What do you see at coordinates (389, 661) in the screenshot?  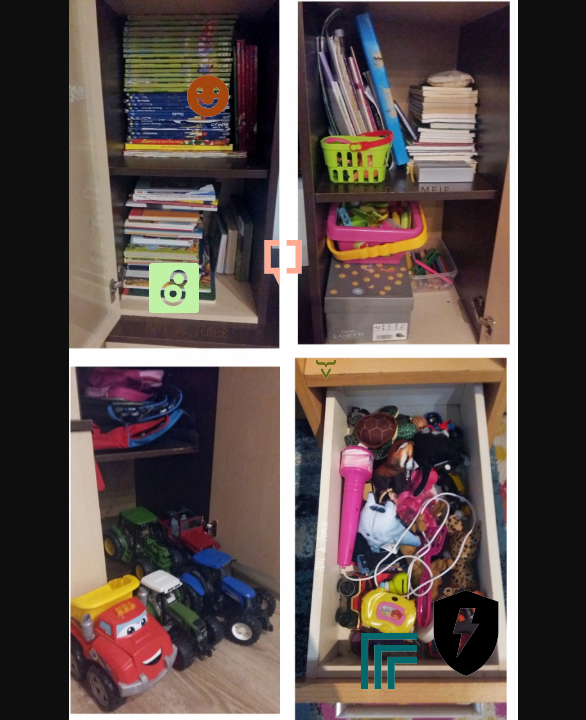 I see `replicate logo - access AI model hosting platform` at bounding box center [389, 661].